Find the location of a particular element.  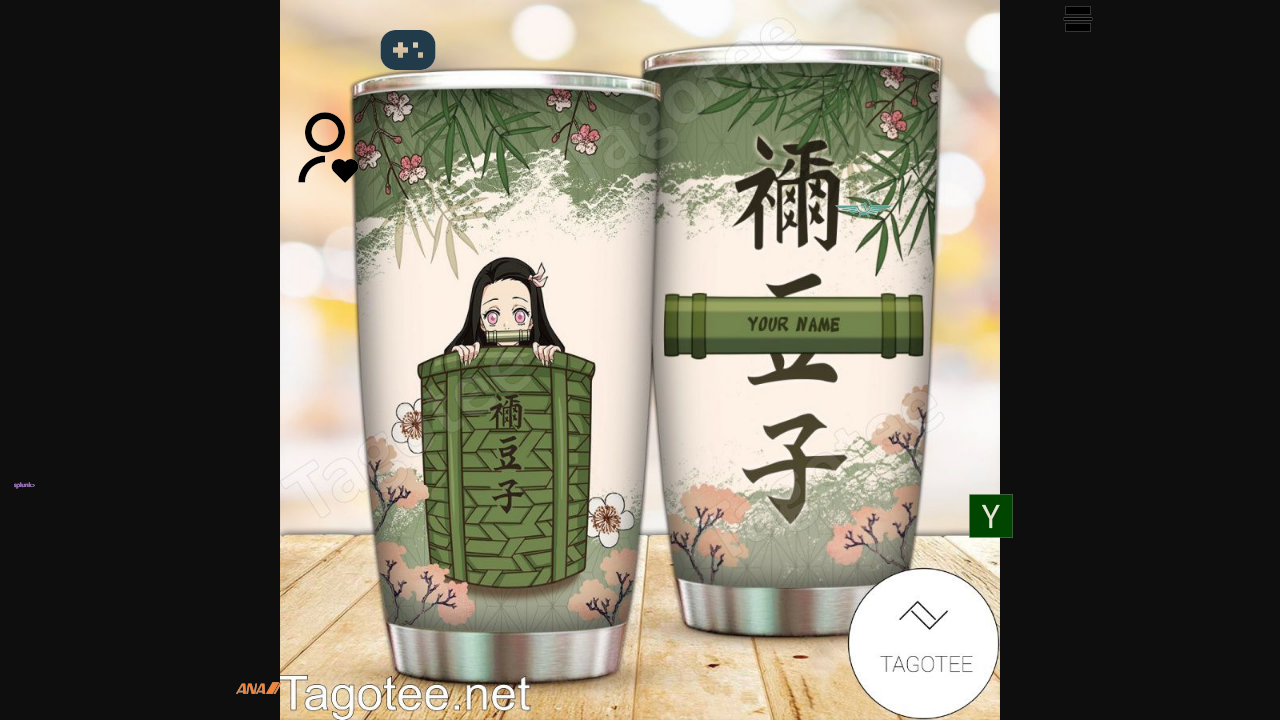

view your favorite contacts is located at coordinates (325, 149).